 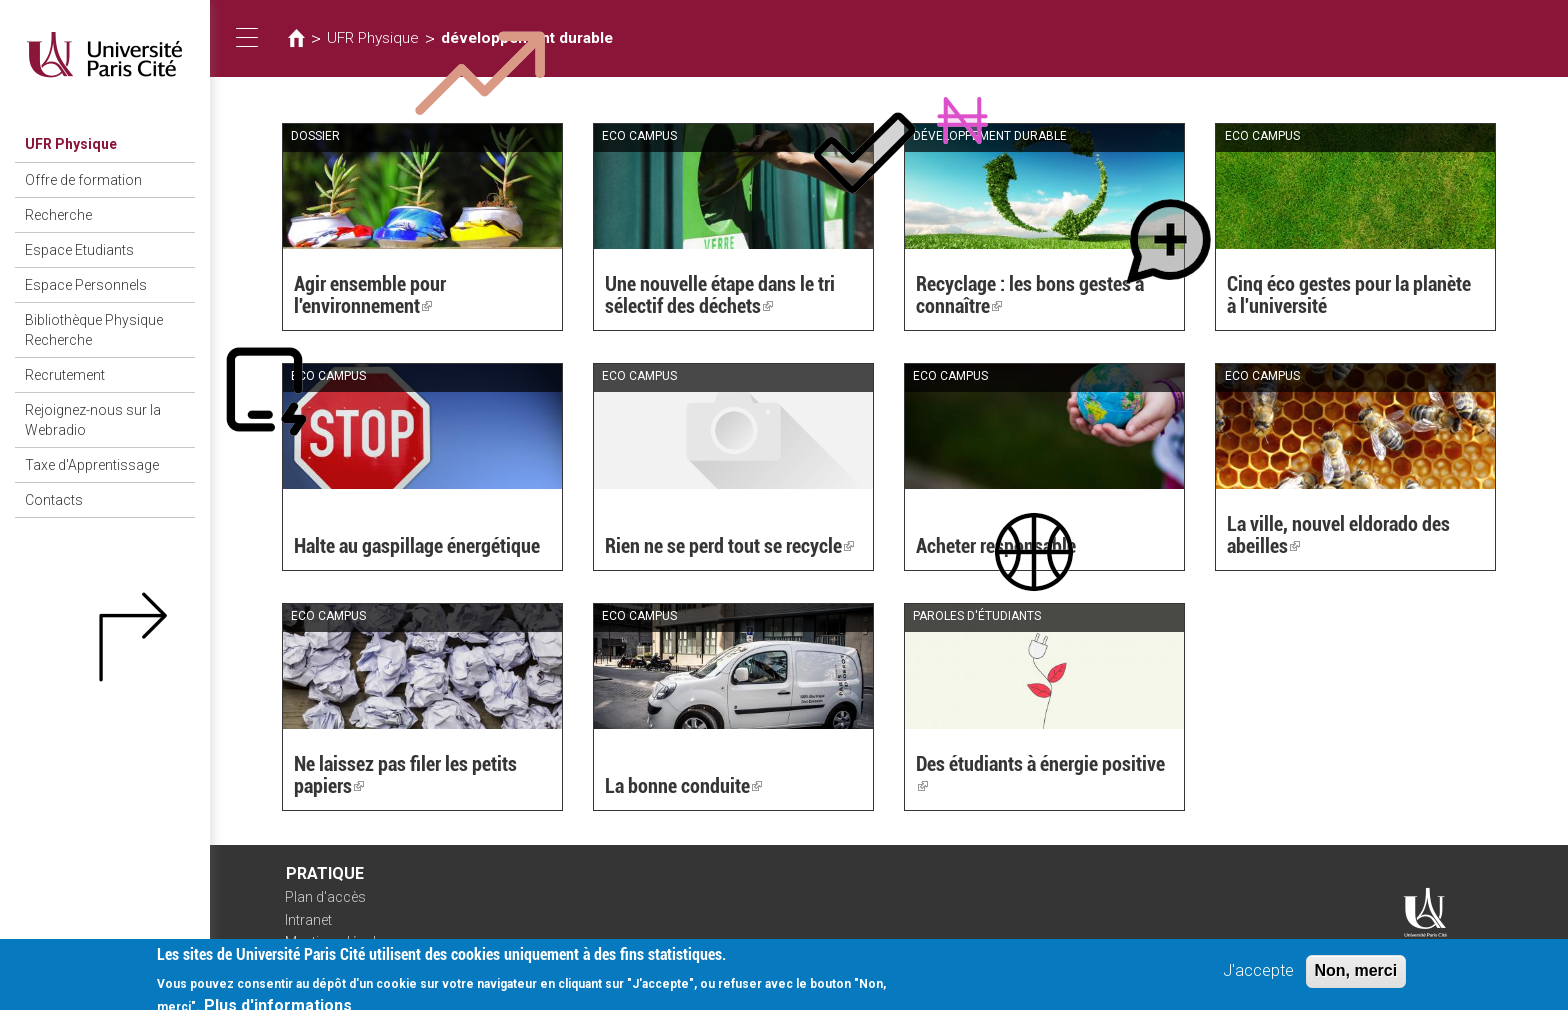 I want to click on redirect or forward content, so click(x=126, y=637).